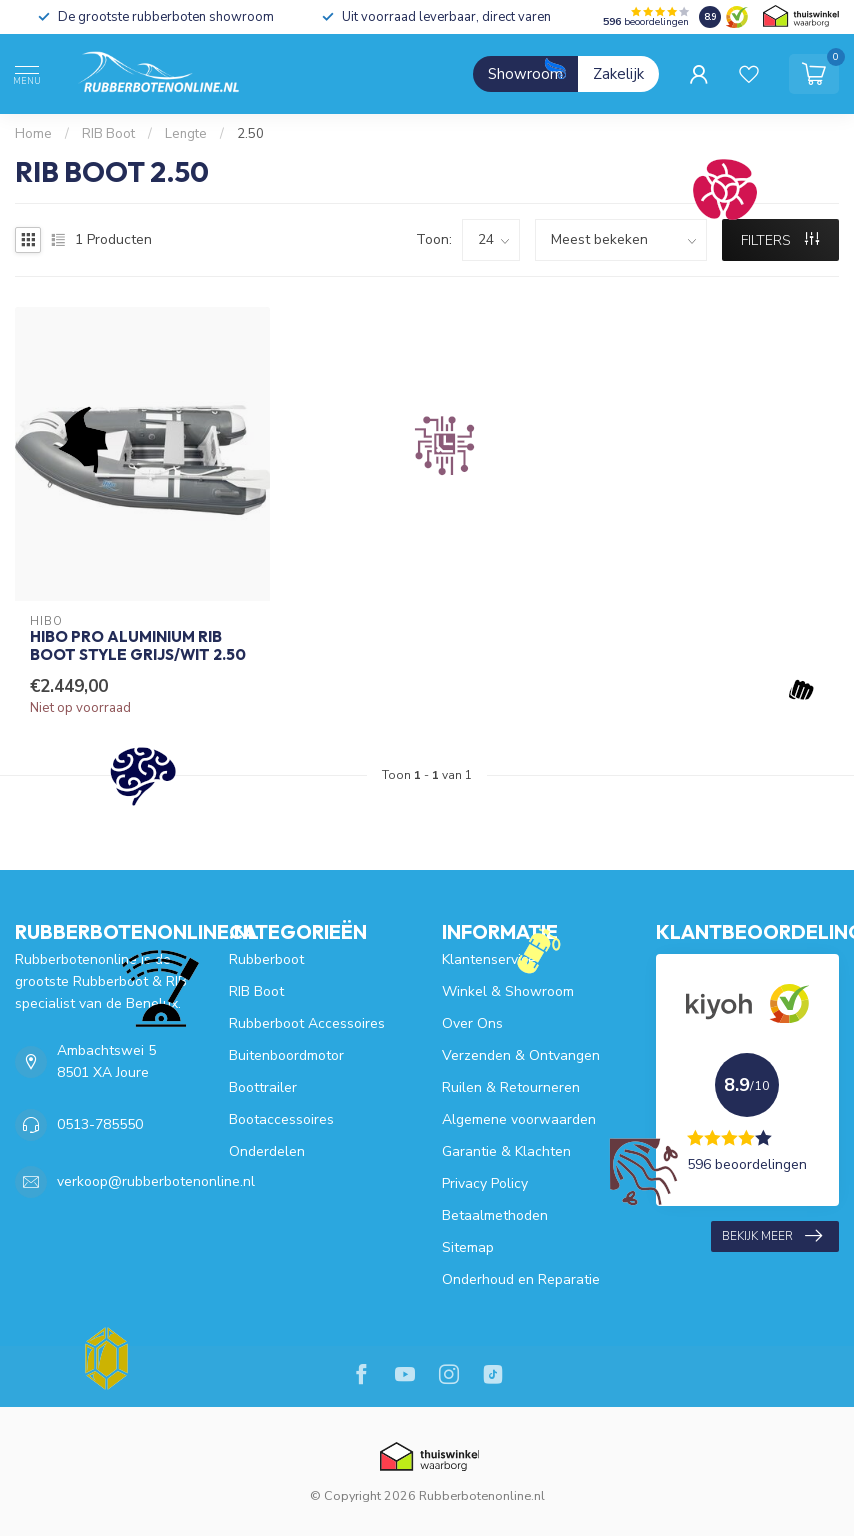  Describe the element at coordinates (644, 1173) in the screenshot. I see `indicates a character has the bad breath status effect` at that location.